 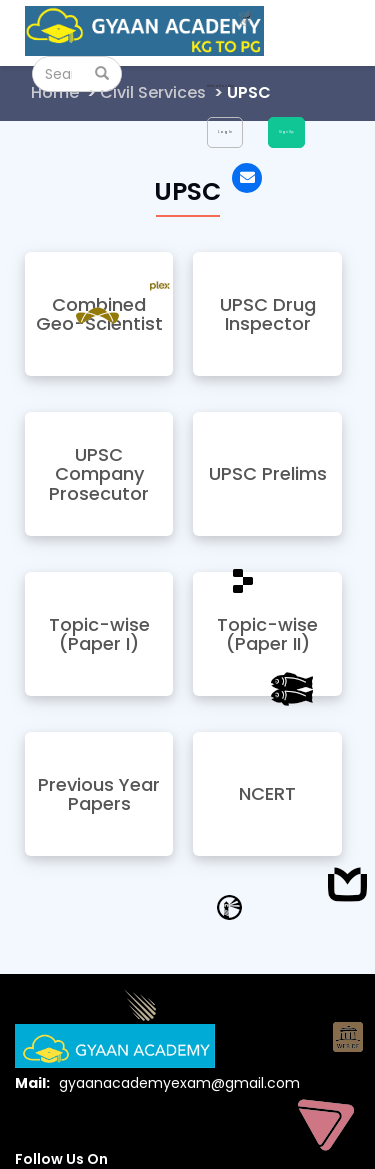 What do you see at coordinates (292, 689) in the screenshot?
I see `open glitch app or website` at bounding box center [292, 689].